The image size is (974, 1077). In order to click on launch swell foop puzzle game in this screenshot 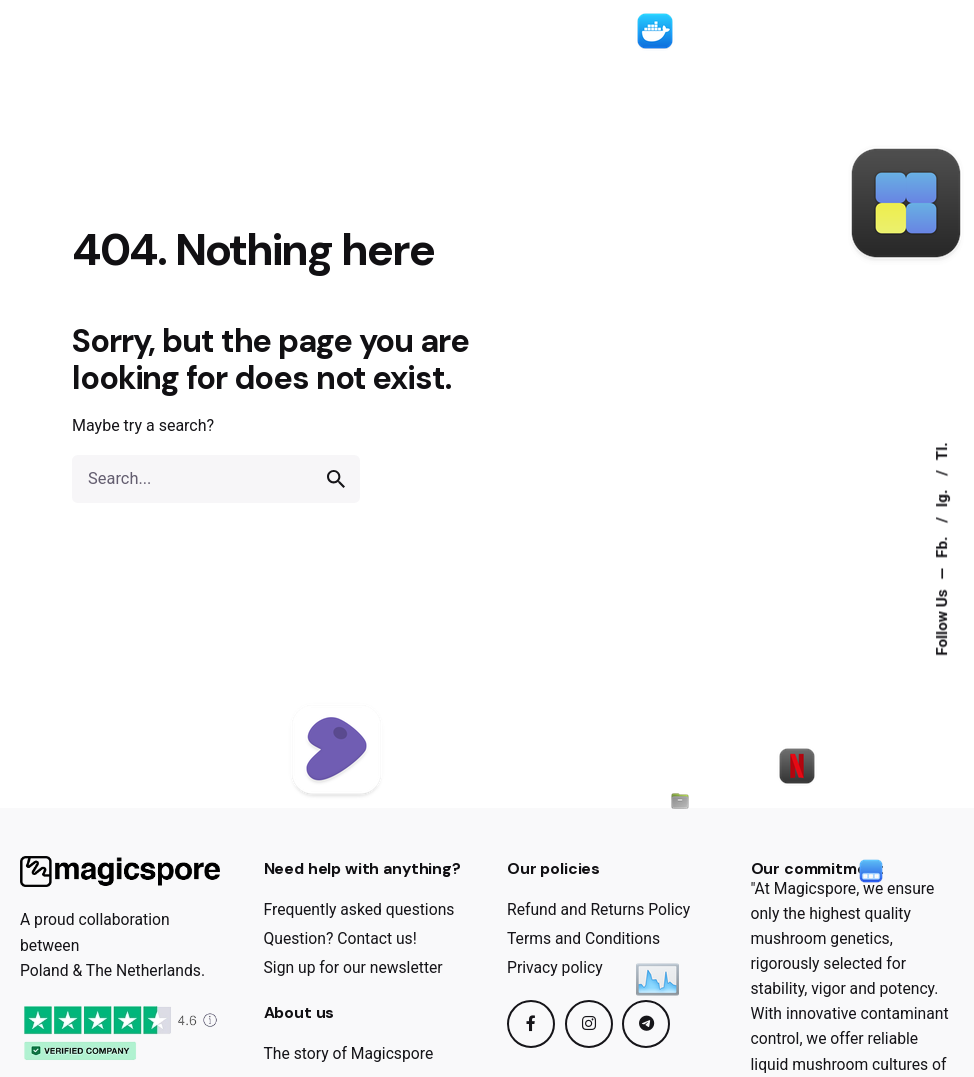, I will do `click(906, 203)`.